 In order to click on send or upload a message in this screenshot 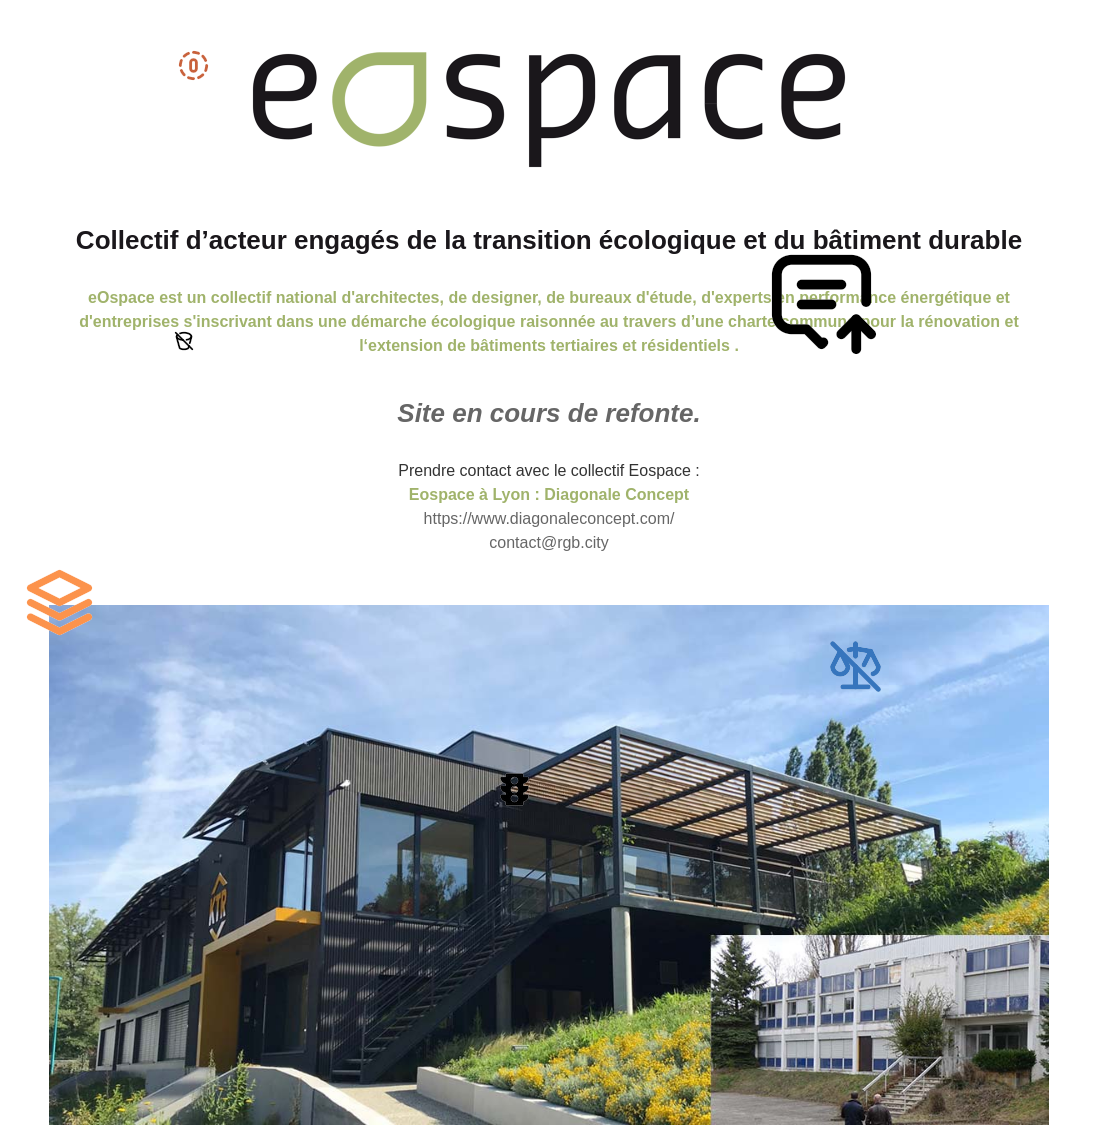, I will do `click(821, 299)`.